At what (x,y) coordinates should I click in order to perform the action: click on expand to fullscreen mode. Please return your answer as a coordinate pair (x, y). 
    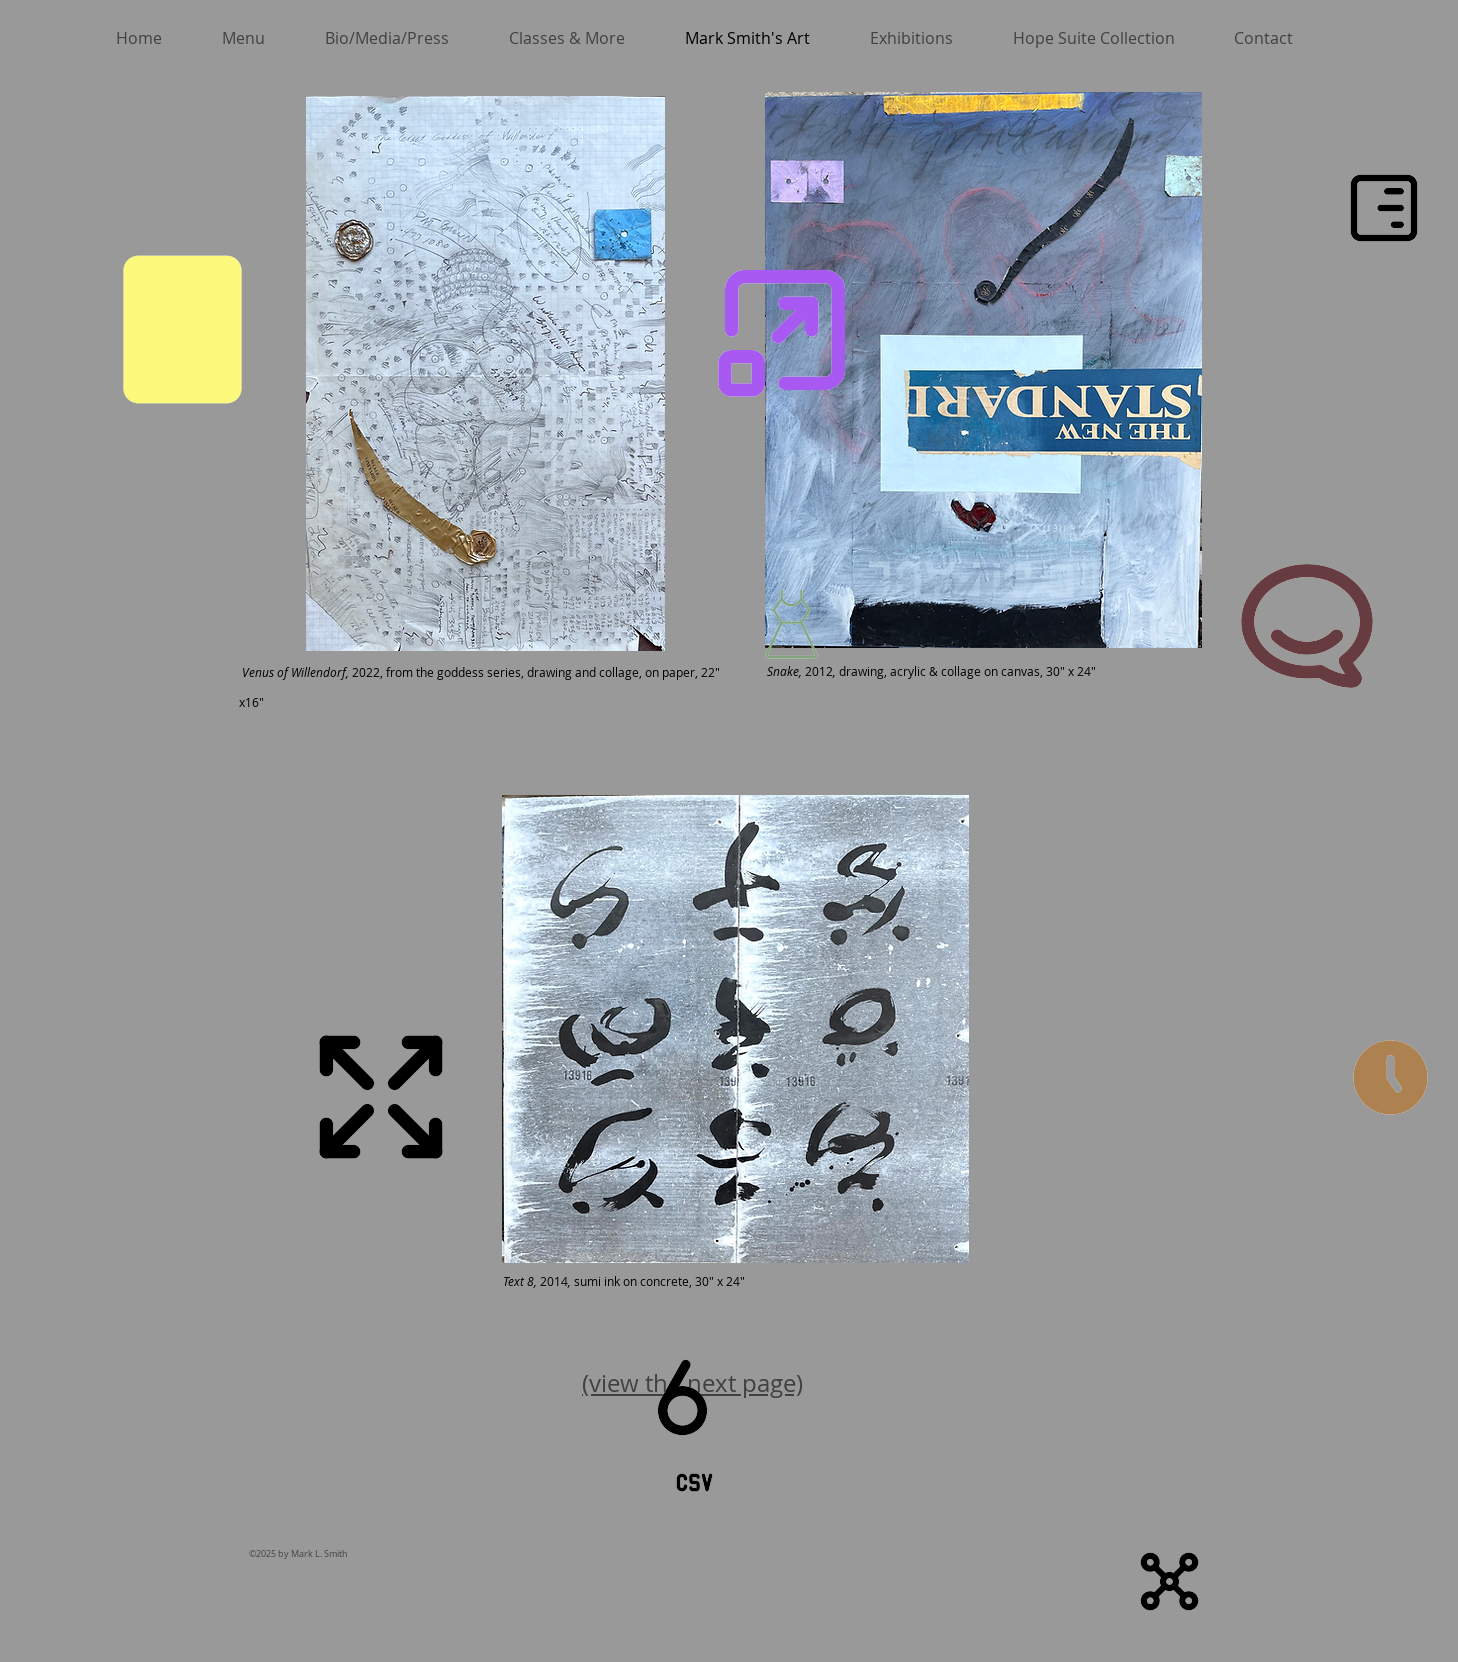
    Looking at the image, I should click on (381, 1097).